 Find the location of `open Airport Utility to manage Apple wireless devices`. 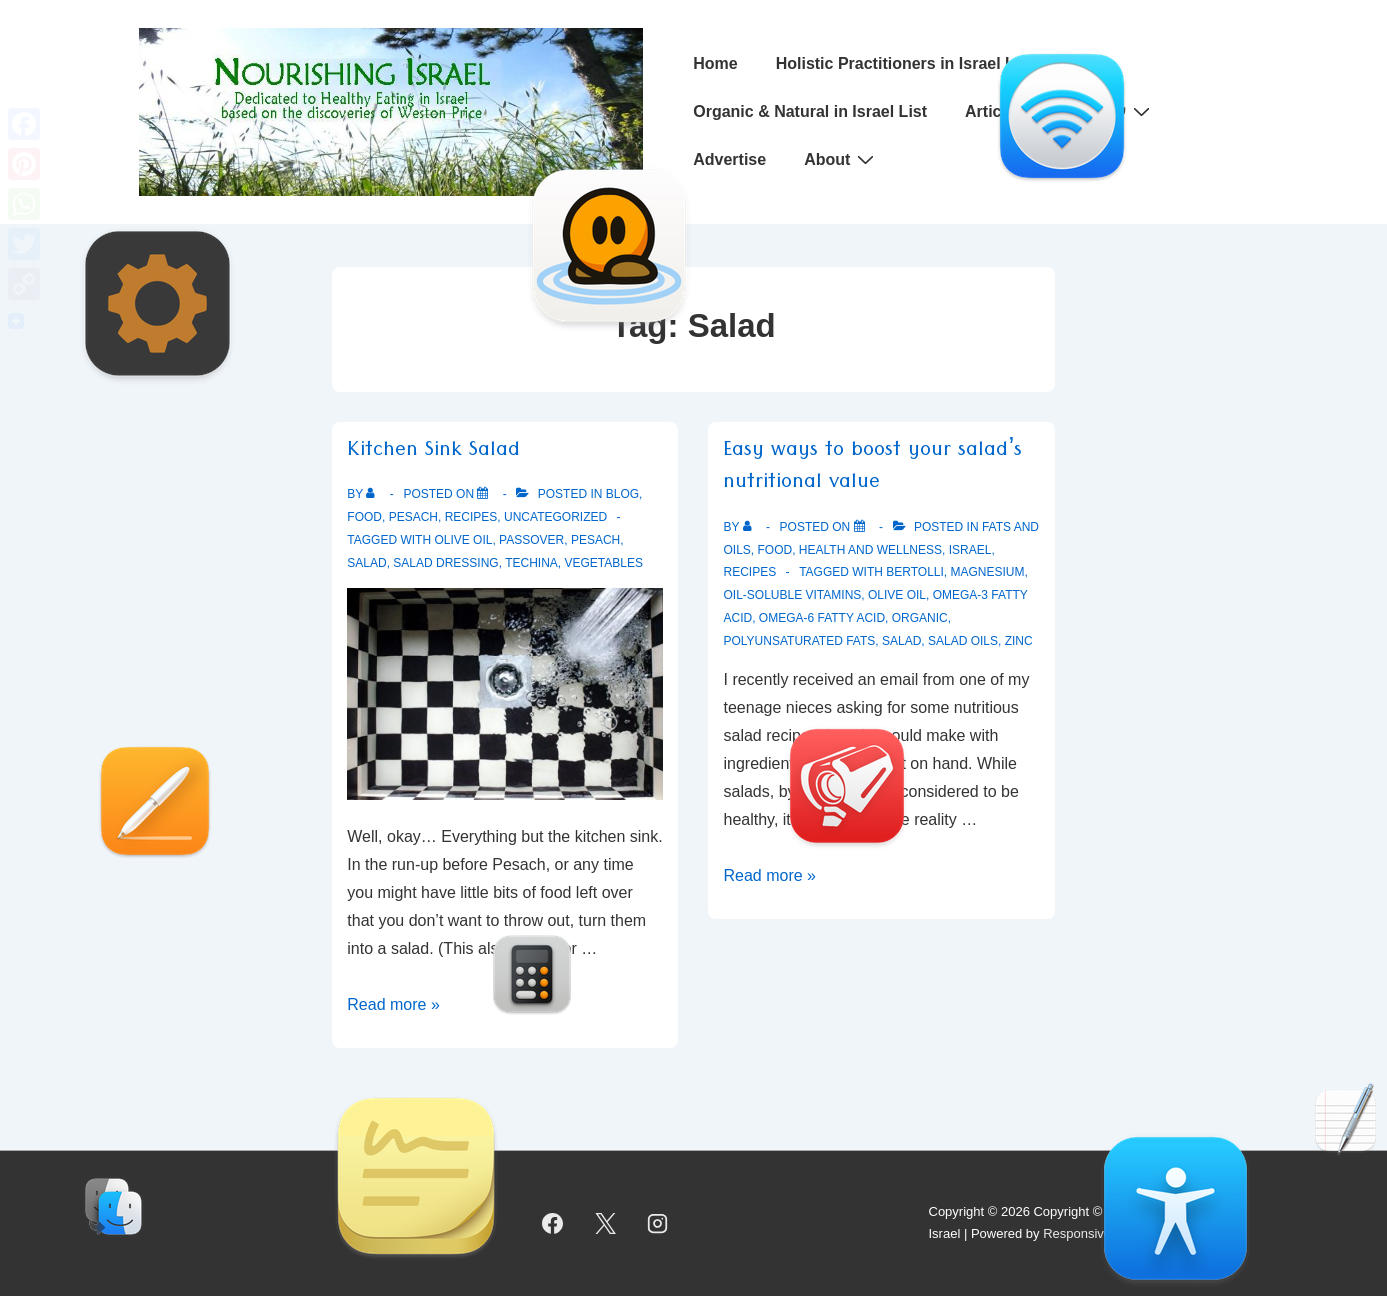

open Airport Utility to manage Apple wireless devices is located at coordinates (1062, 116).